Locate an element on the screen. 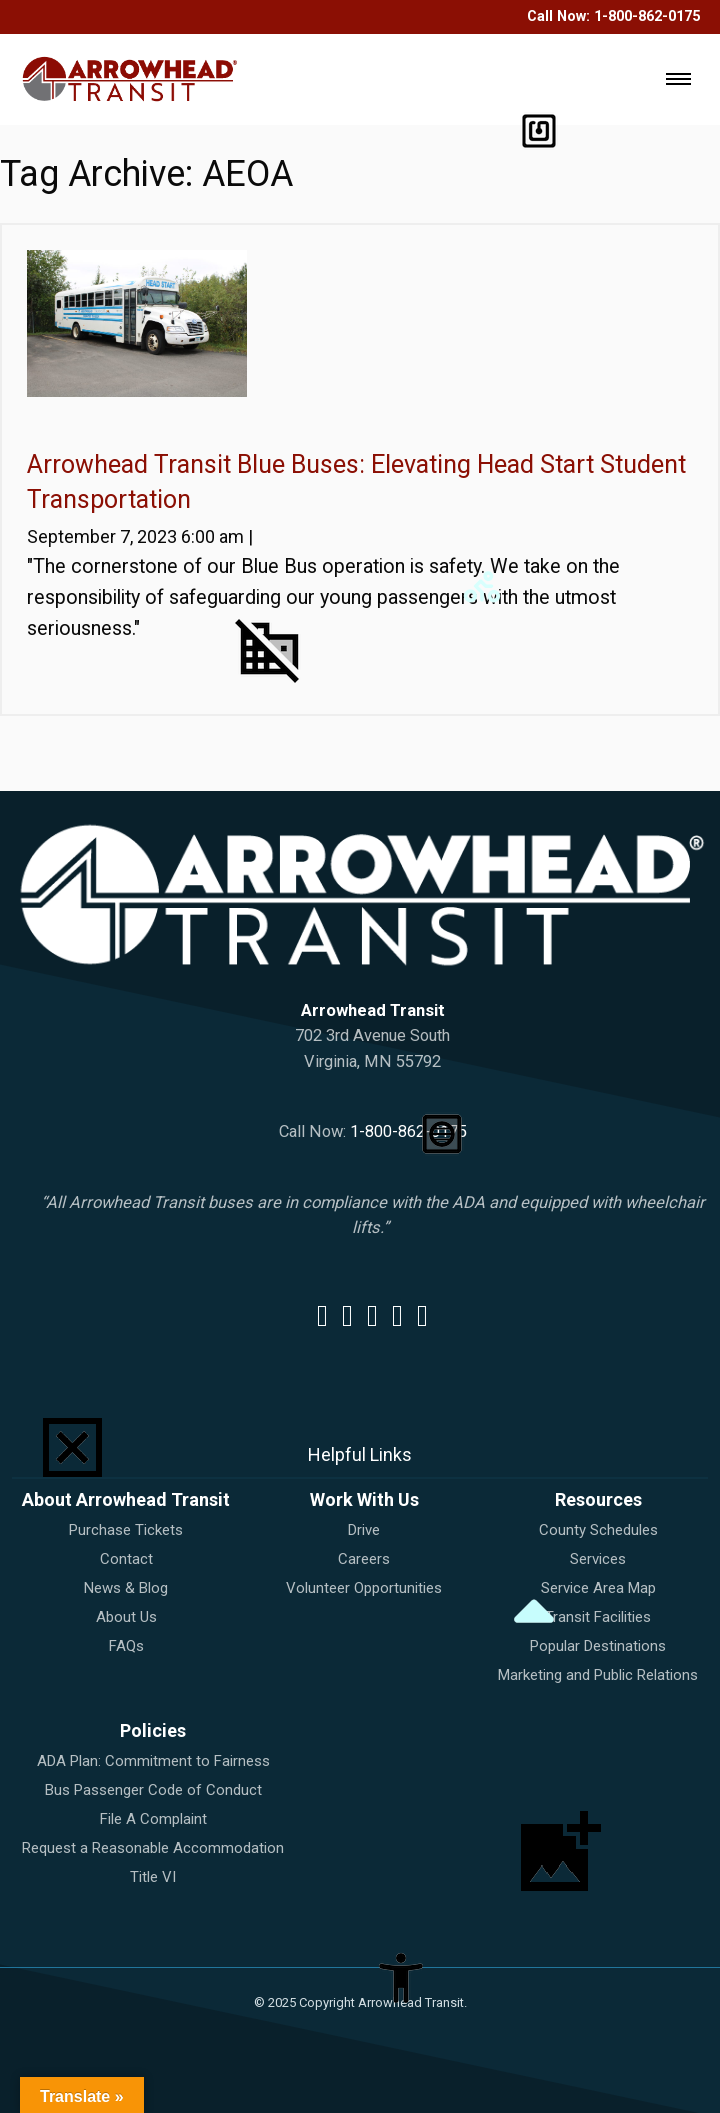 The height and width of the screenshot is (2113, 720). sort items in ascending order is located at coordinates (534, 1626).